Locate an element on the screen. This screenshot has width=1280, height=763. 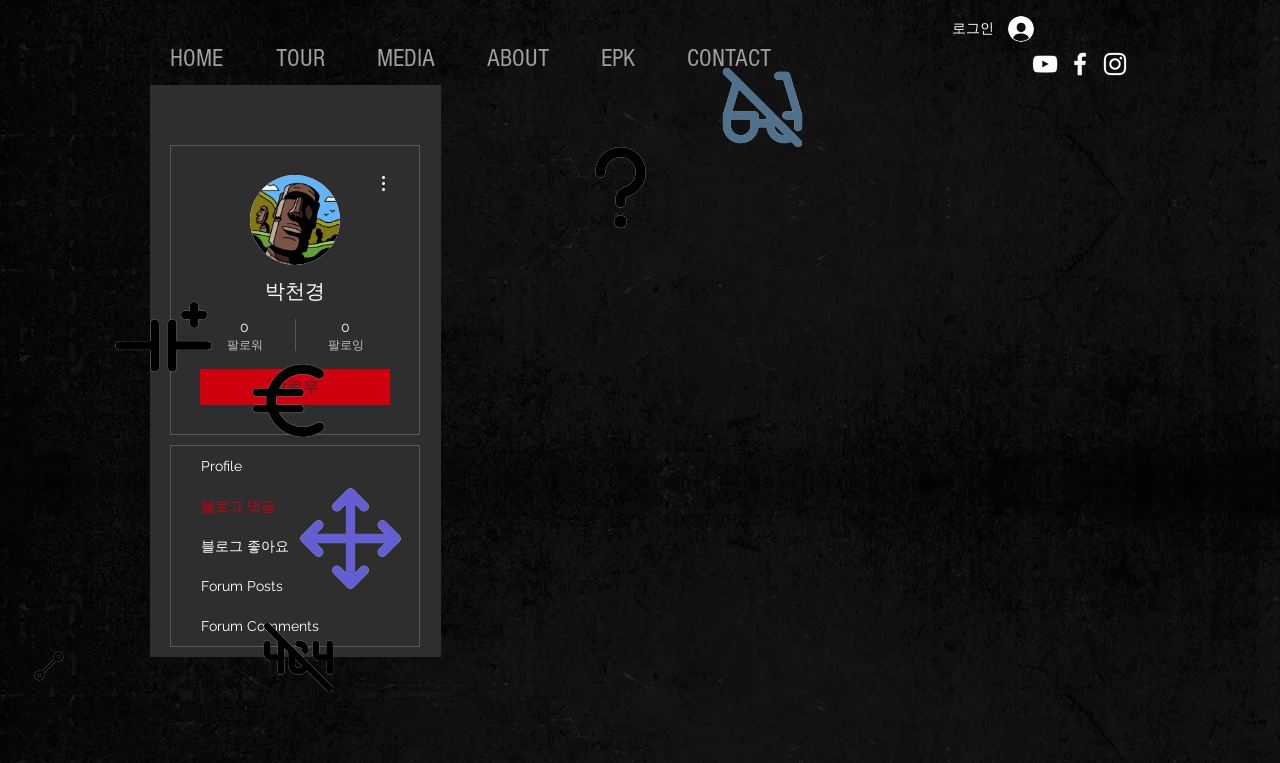
indicates 404 error detection is disabled is located at coordinates (298, 657).